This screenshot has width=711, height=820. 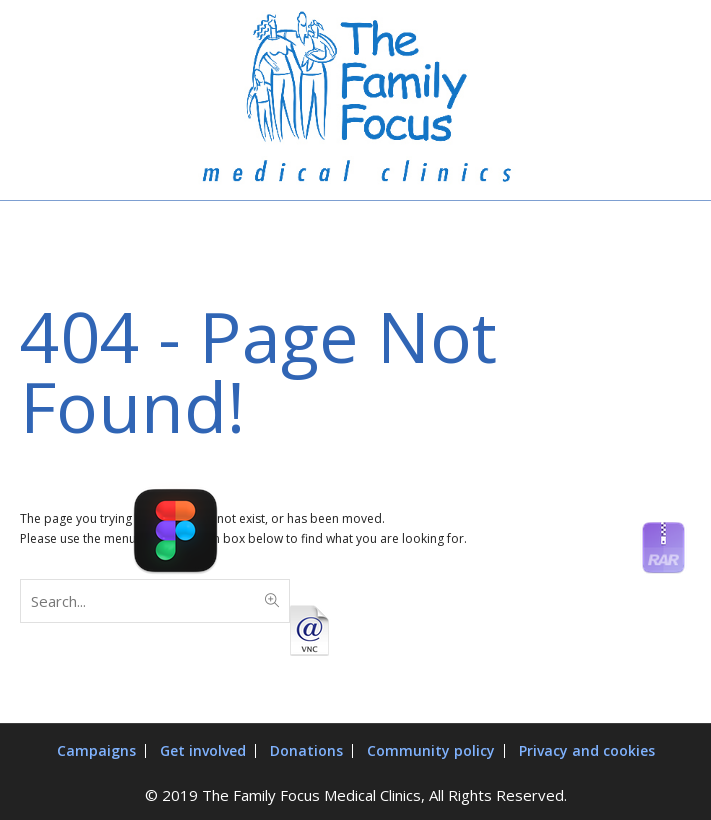 What do you see at coordinates (663, 547) in the screenshot?
I see `a compressed RAR archive file` at bounding box center [663, 547].